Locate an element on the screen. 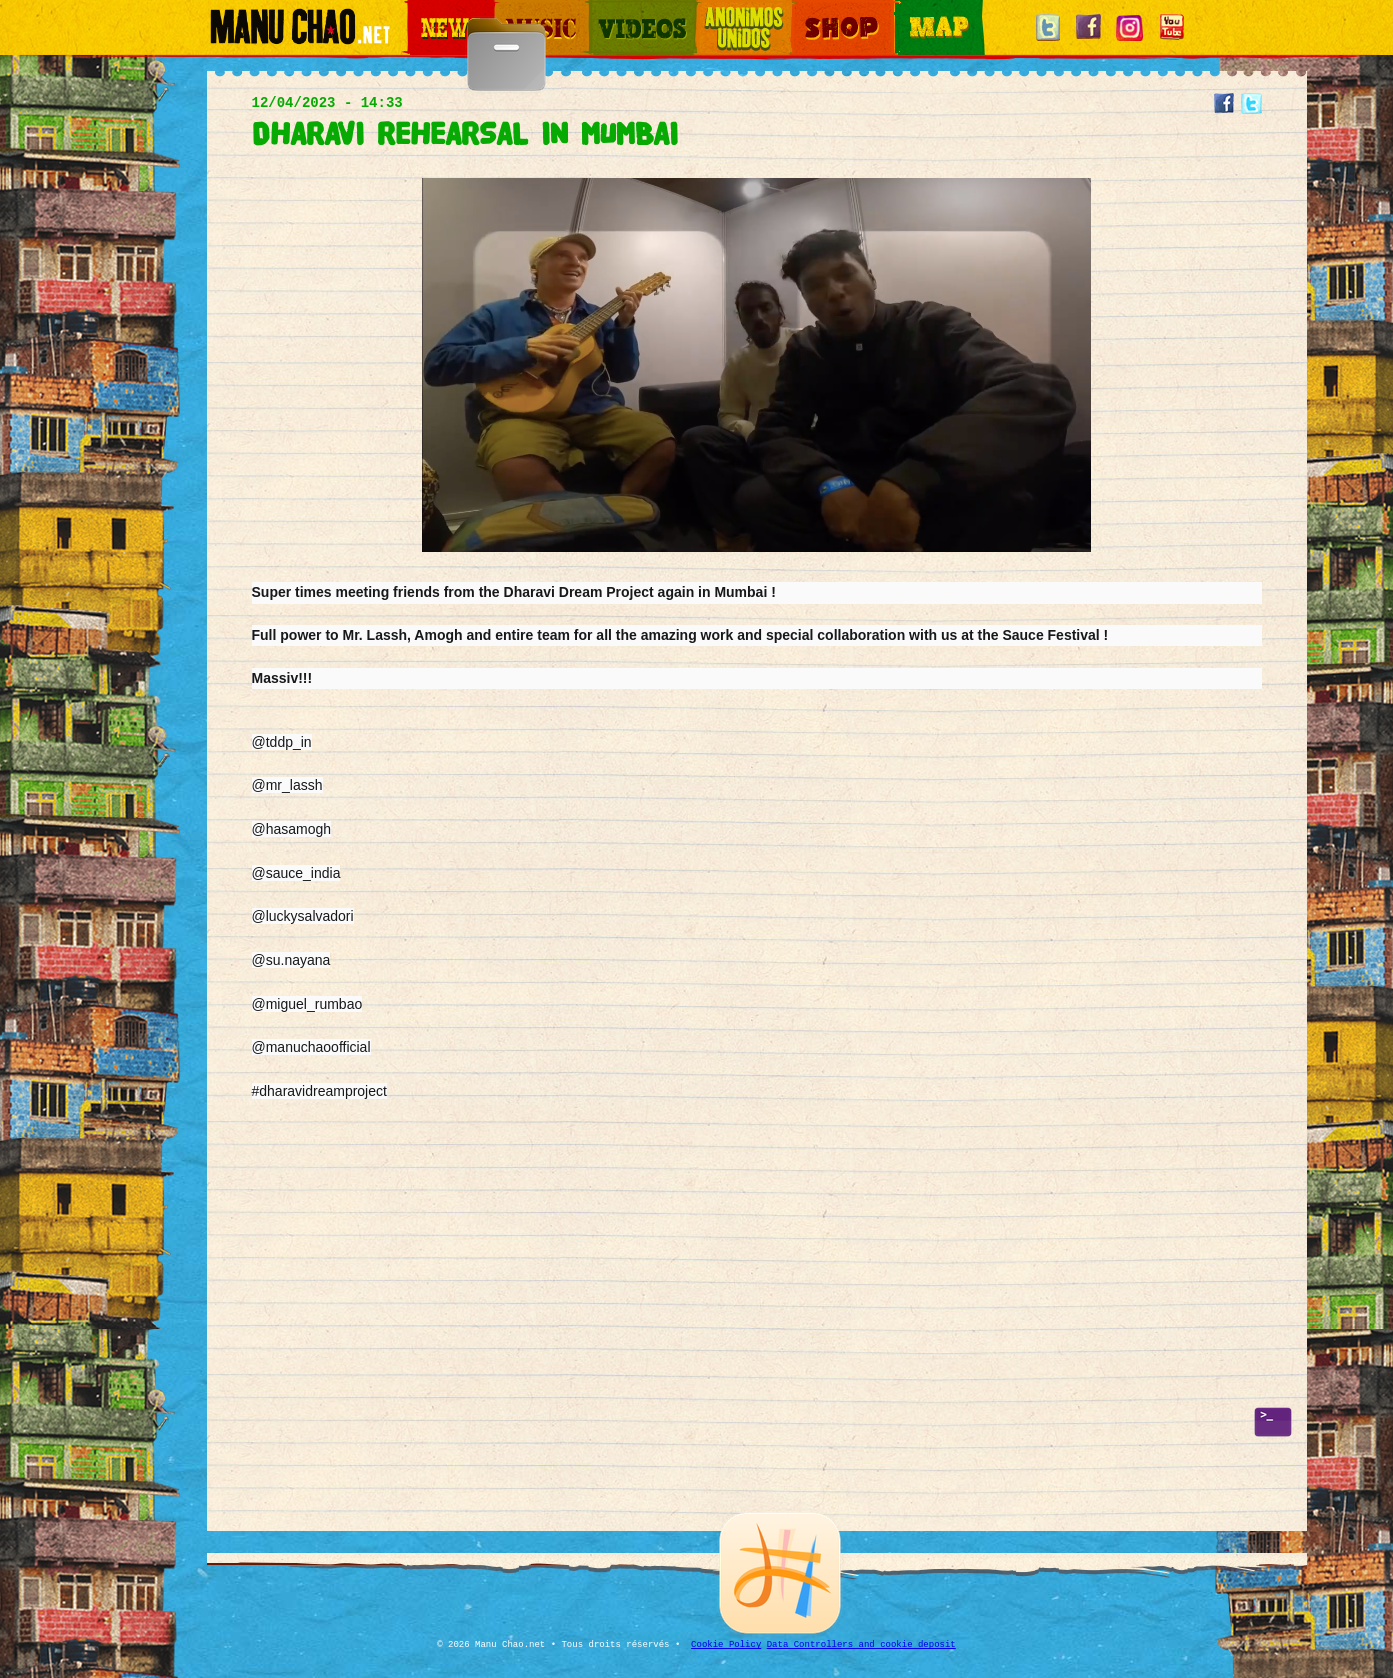 This screenshot has width=1393, height=1678. open the file manager application is located at coordinates (506, 54).